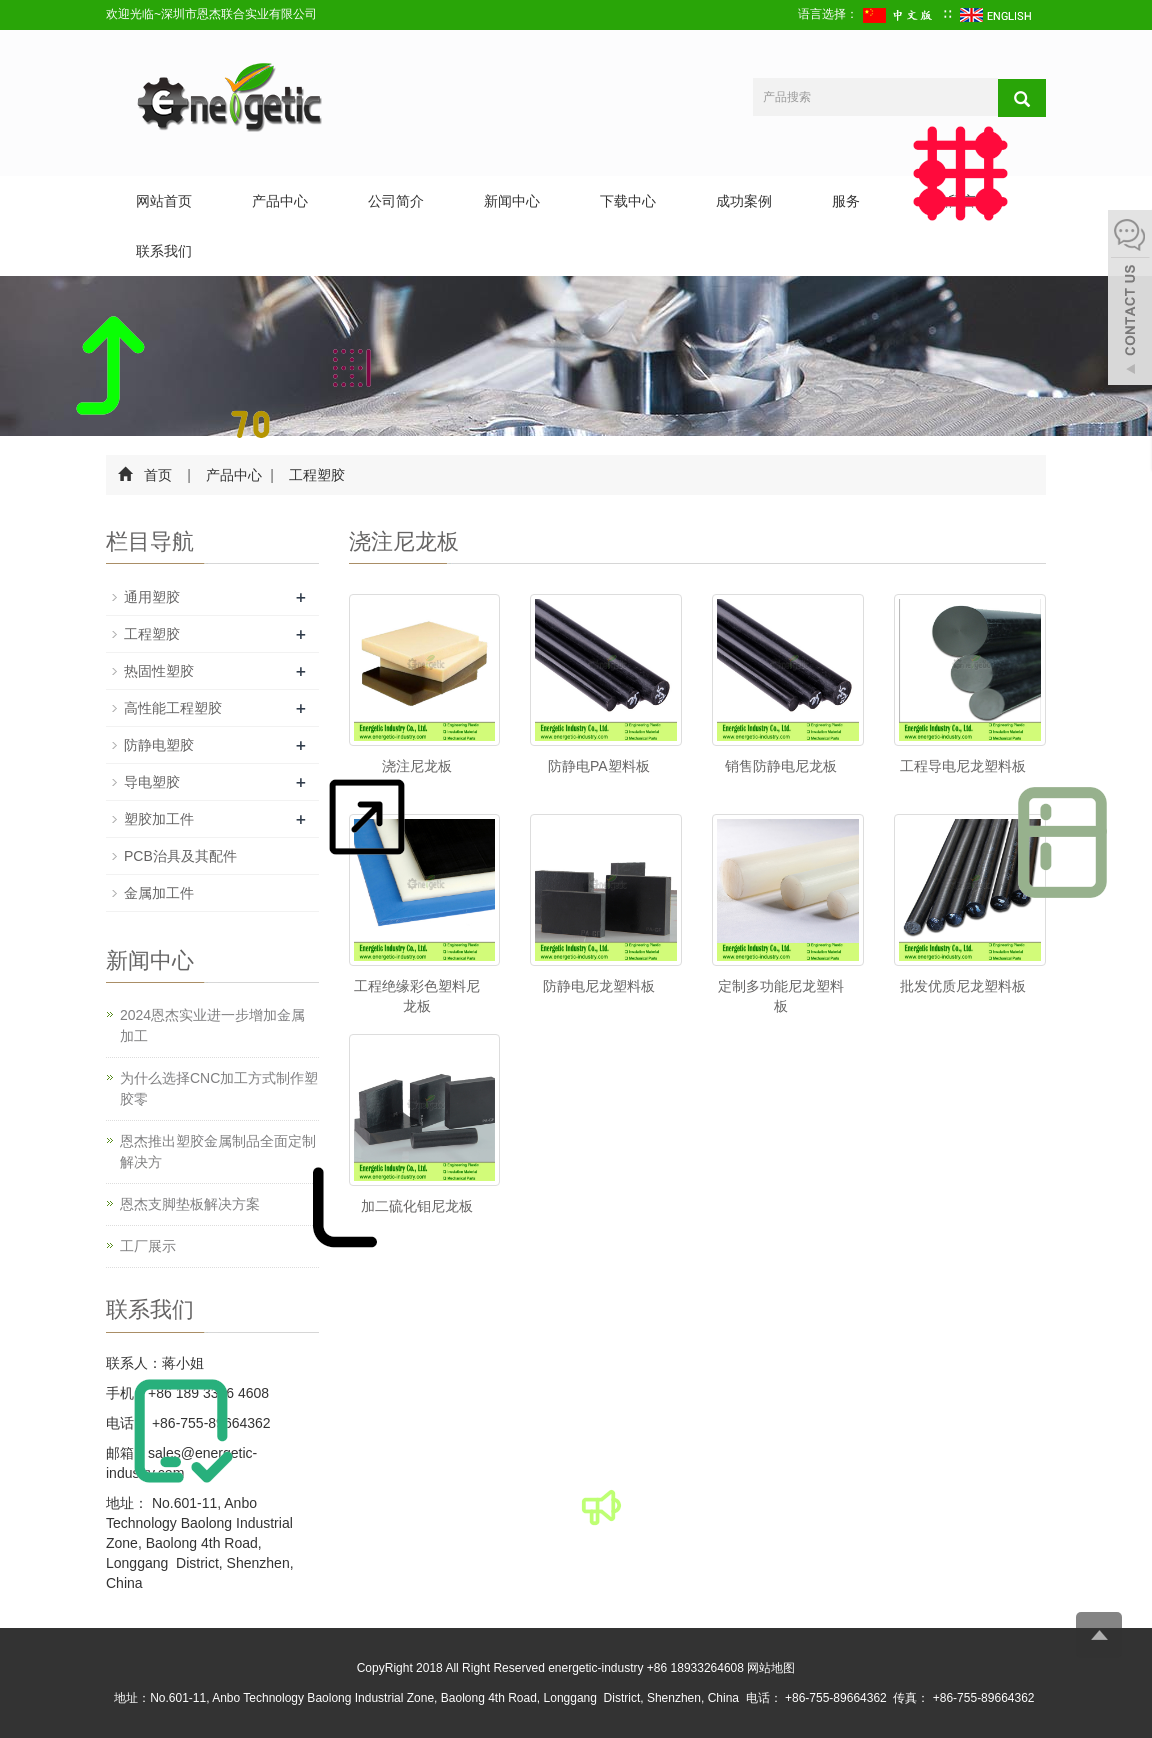  What do you see at coordinates (250, 424) in the screenshot?
I see `indicates a count or quantity of 70` at bounding box center [250, 424].